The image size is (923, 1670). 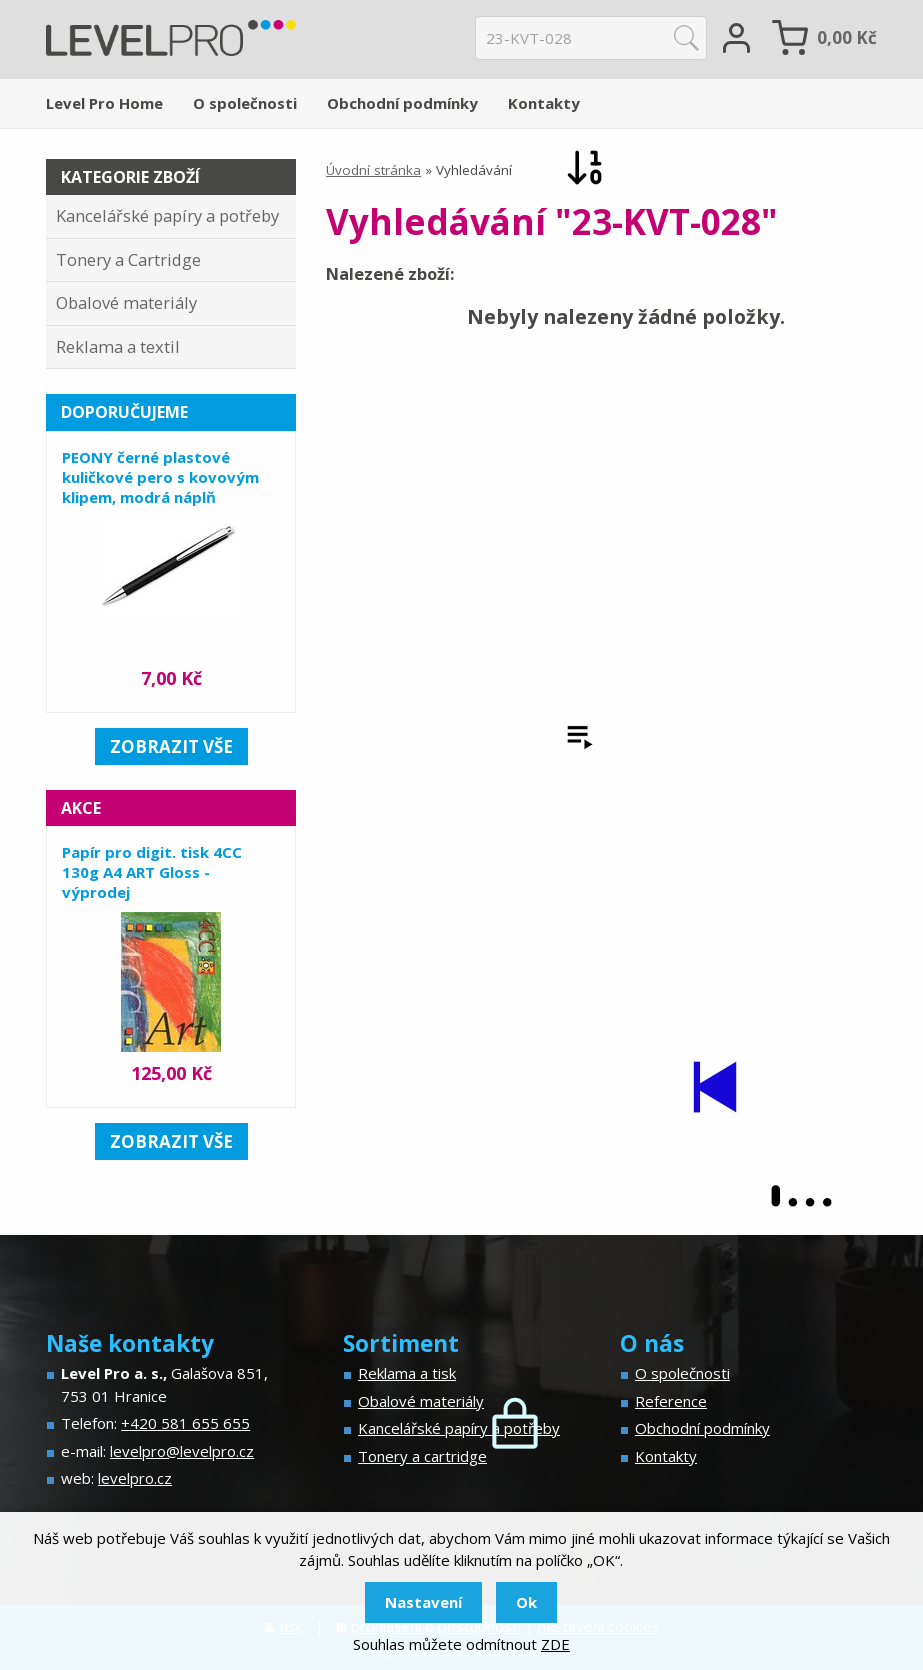 I want to click on sort numerically in descending order, so click(x=586, y=167).